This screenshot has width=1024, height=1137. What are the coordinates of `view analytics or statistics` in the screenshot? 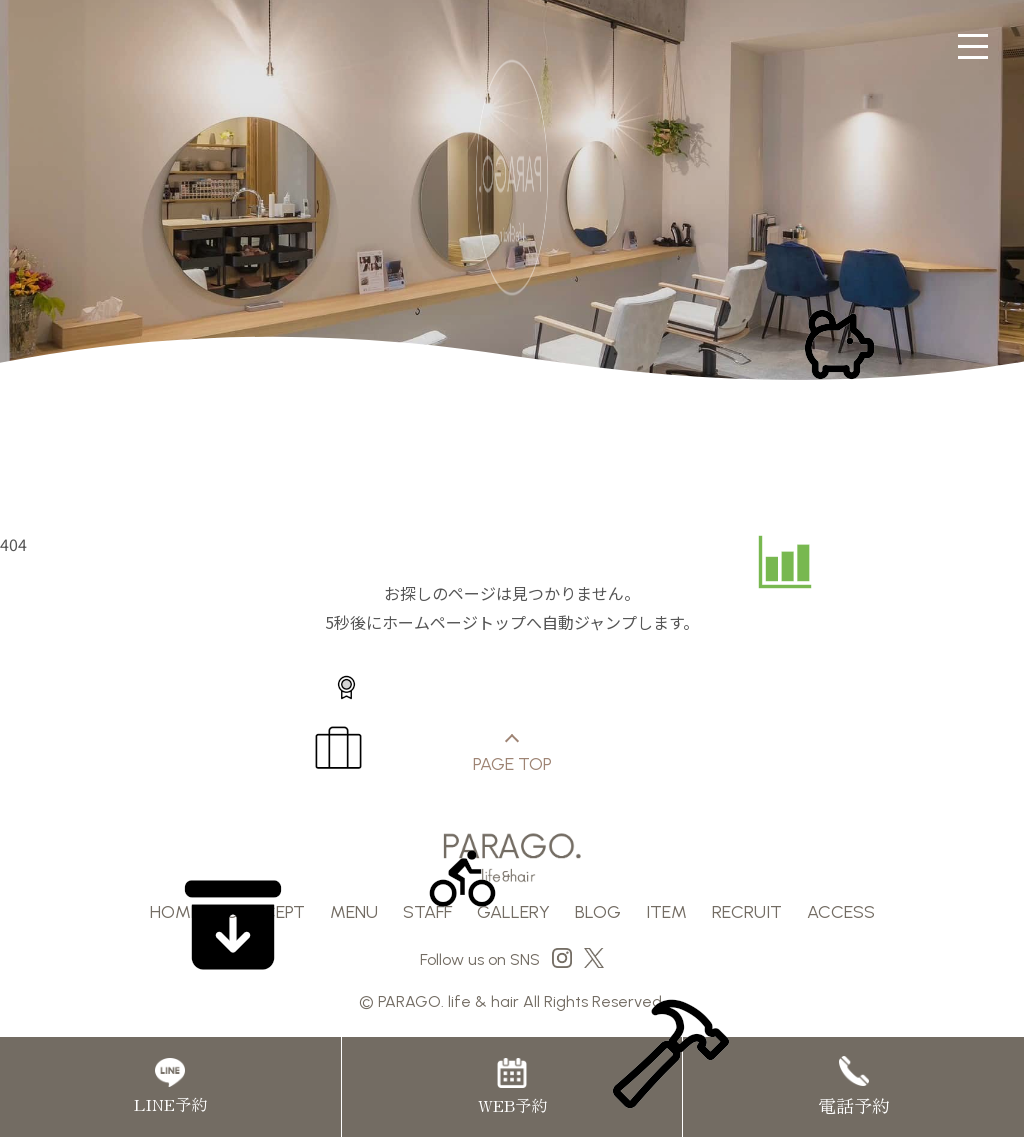 It's located at (785, 562).